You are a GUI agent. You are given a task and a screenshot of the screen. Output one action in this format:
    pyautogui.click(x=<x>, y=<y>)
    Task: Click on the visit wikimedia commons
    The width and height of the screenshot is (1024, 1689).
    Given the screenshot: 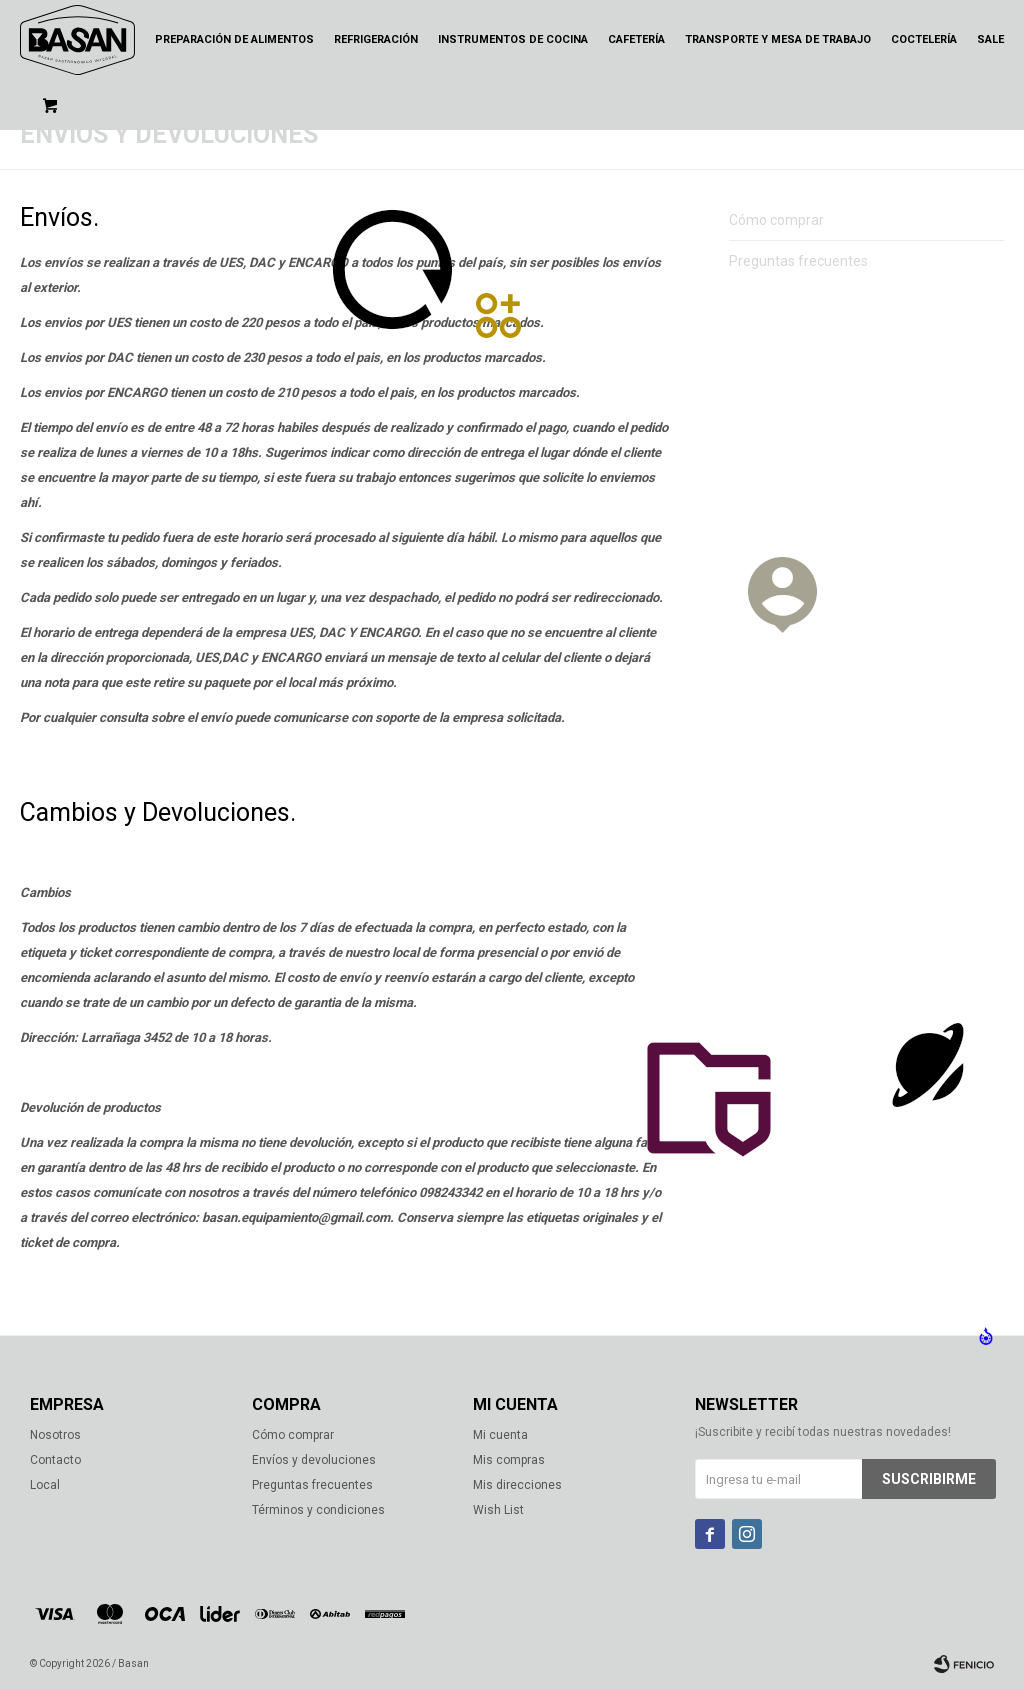 What is the action you would take?
    pyautogui.click(x=986, y=1336)
    